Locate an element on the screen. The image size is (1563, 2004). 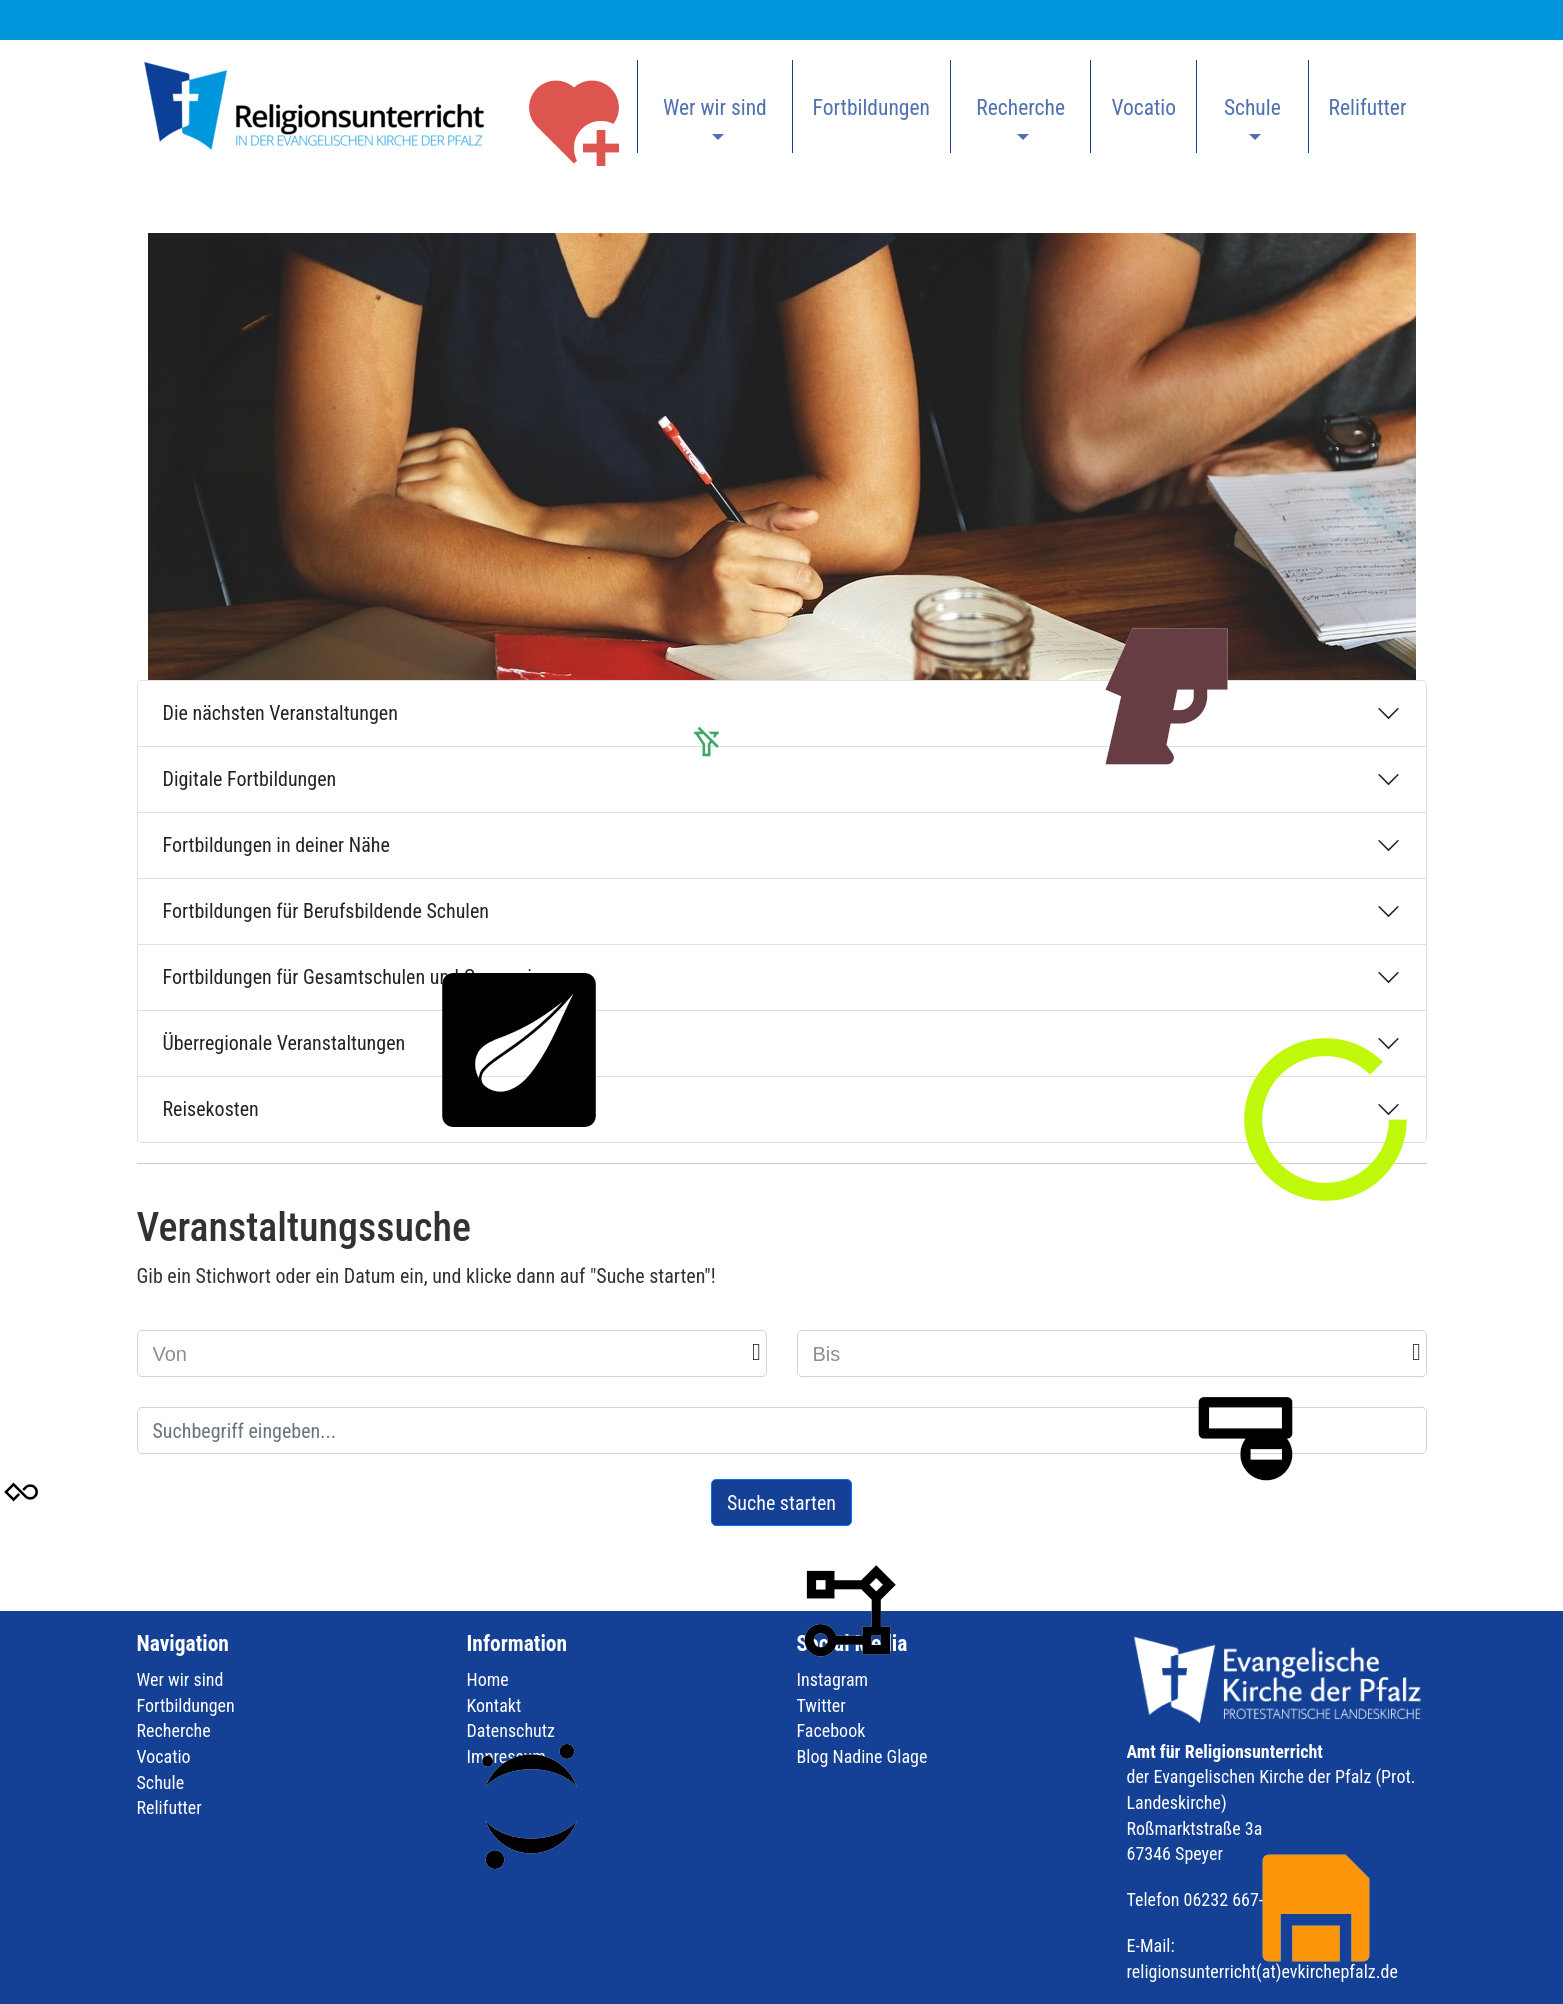
clear all active filters is located at coordinates (706, 742).